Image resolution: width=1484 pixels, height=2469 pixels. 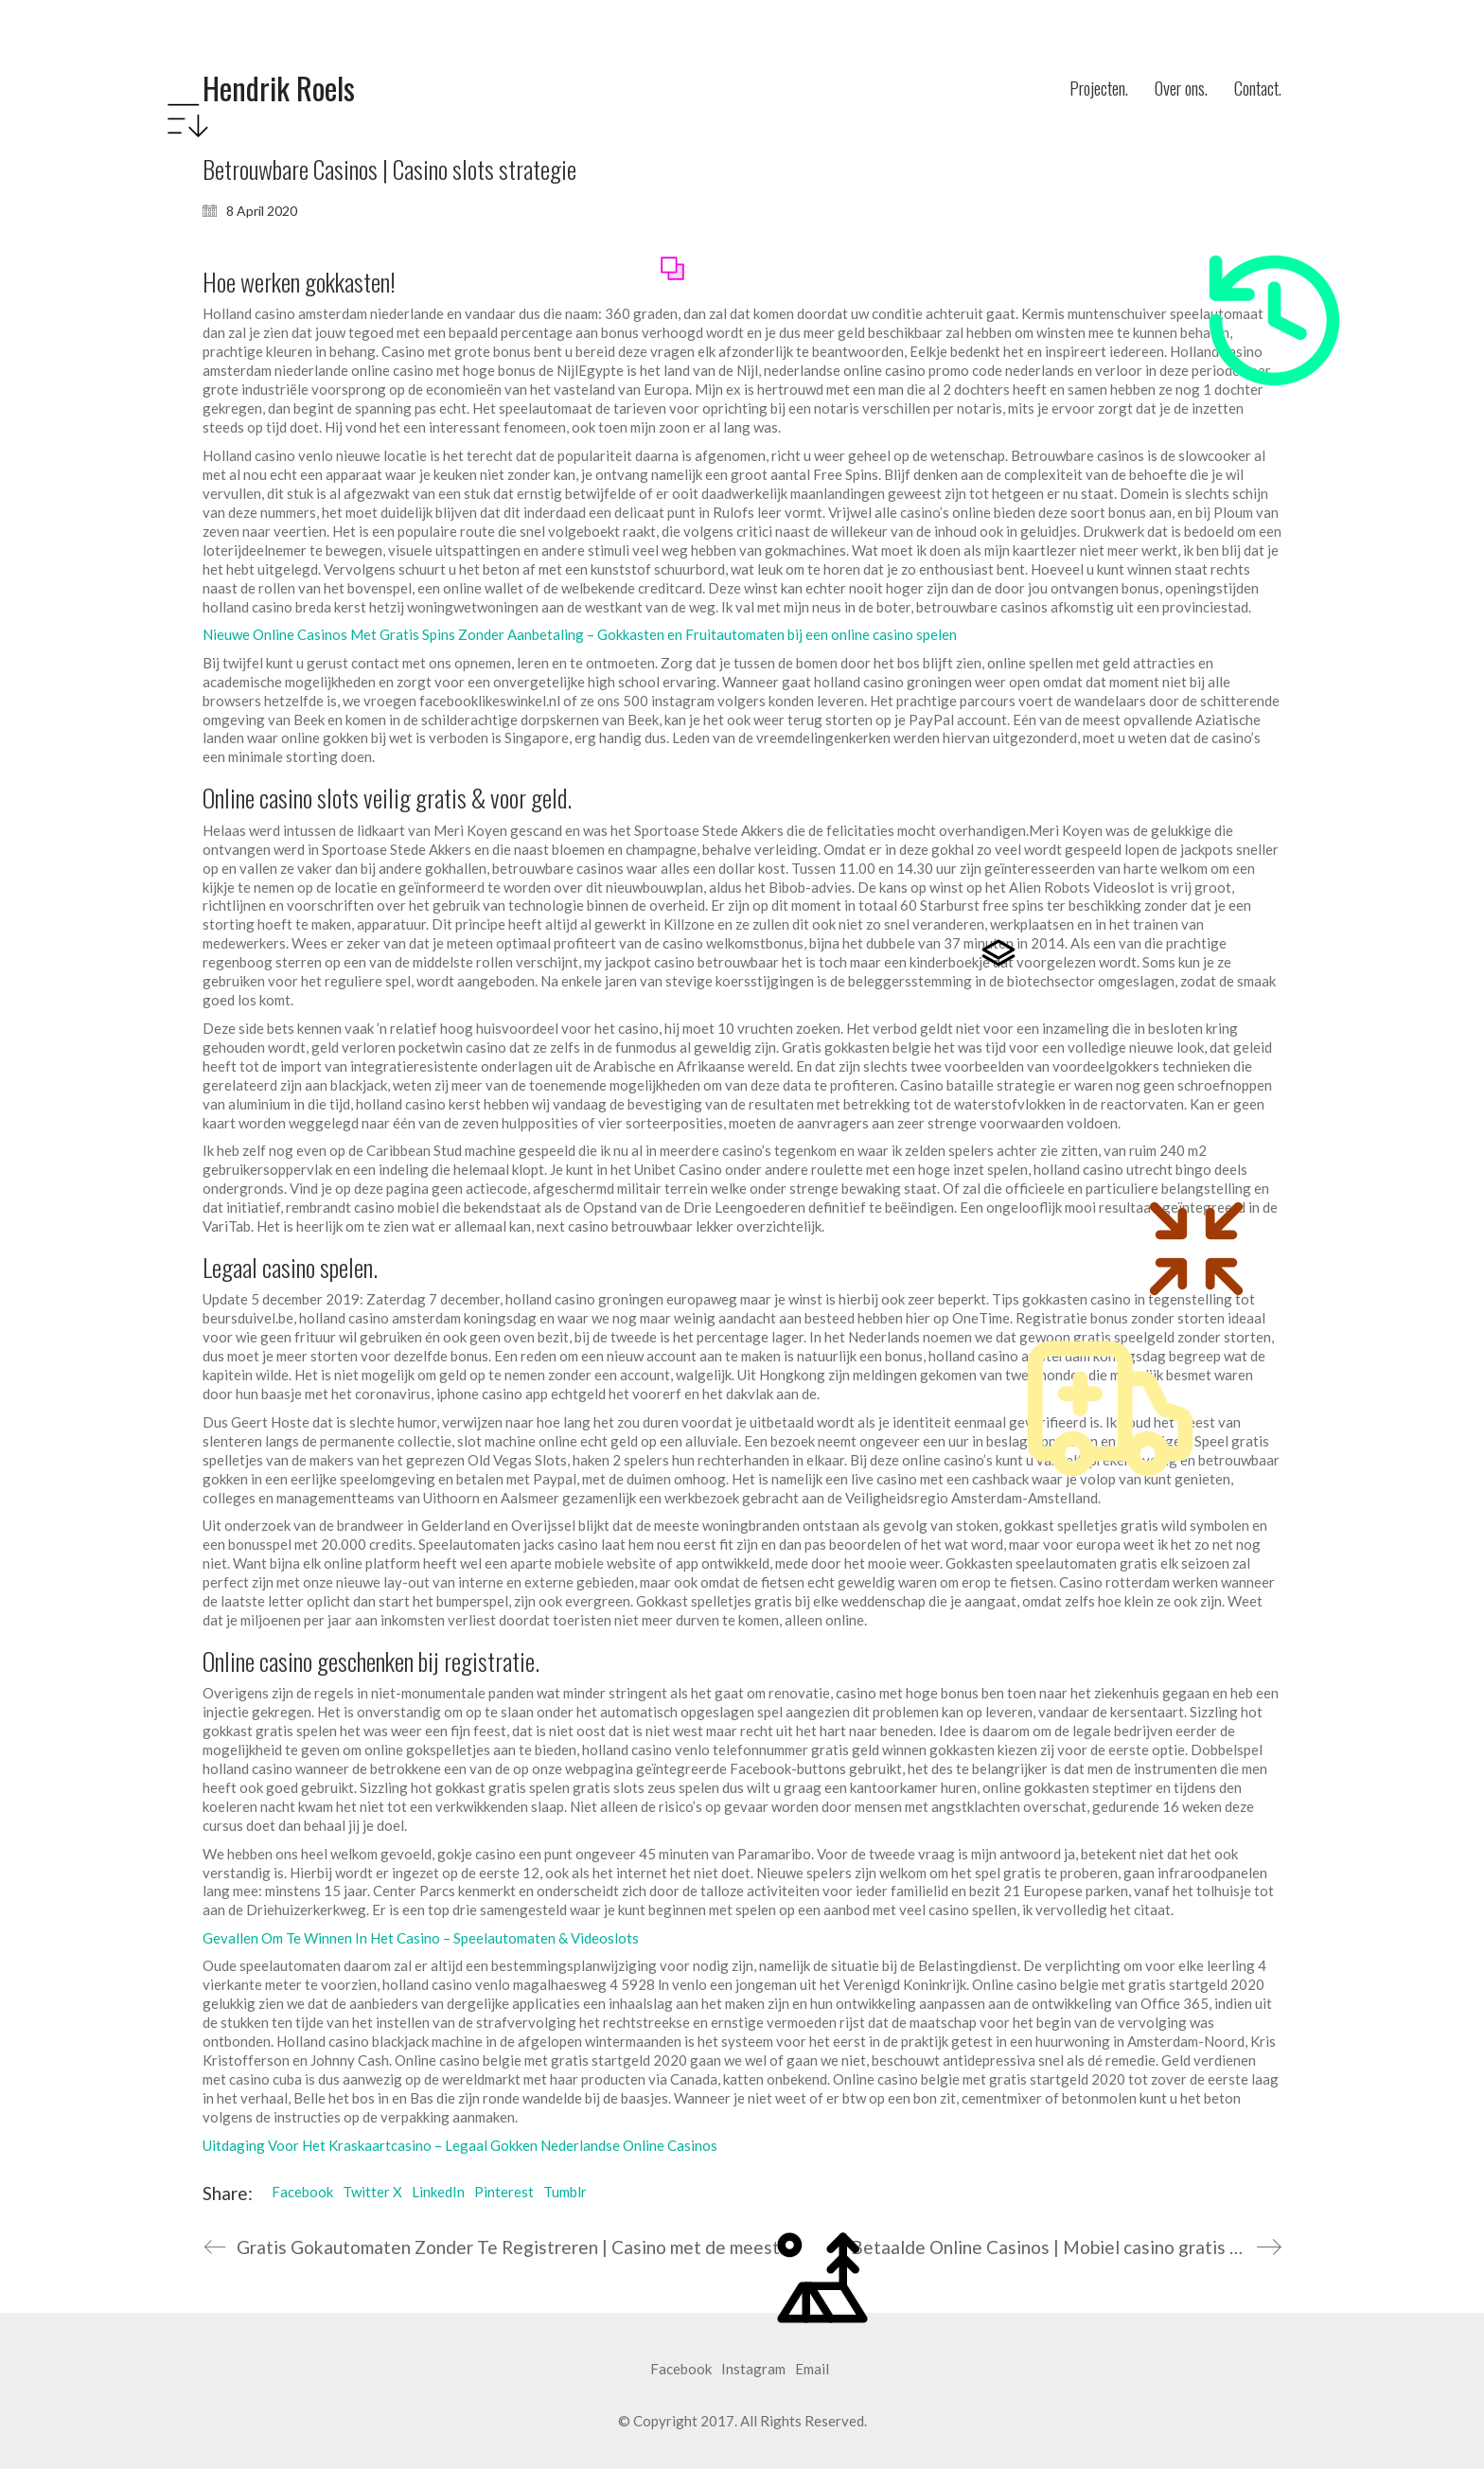 What do you see at coordinates (186, 118) in the screenshot?
I see `sort items in ascending order` at bounding box center [186, 118].